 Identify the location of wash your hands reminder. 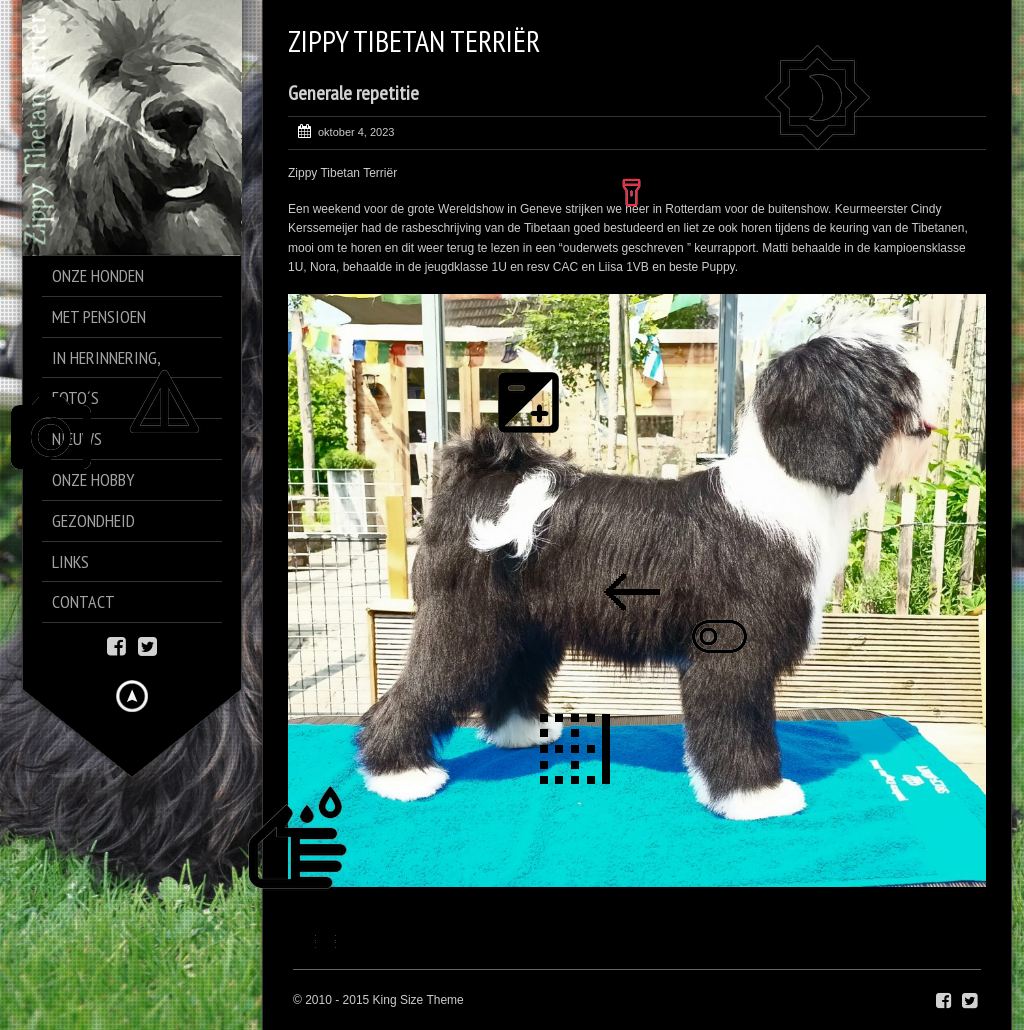
(300, 837).